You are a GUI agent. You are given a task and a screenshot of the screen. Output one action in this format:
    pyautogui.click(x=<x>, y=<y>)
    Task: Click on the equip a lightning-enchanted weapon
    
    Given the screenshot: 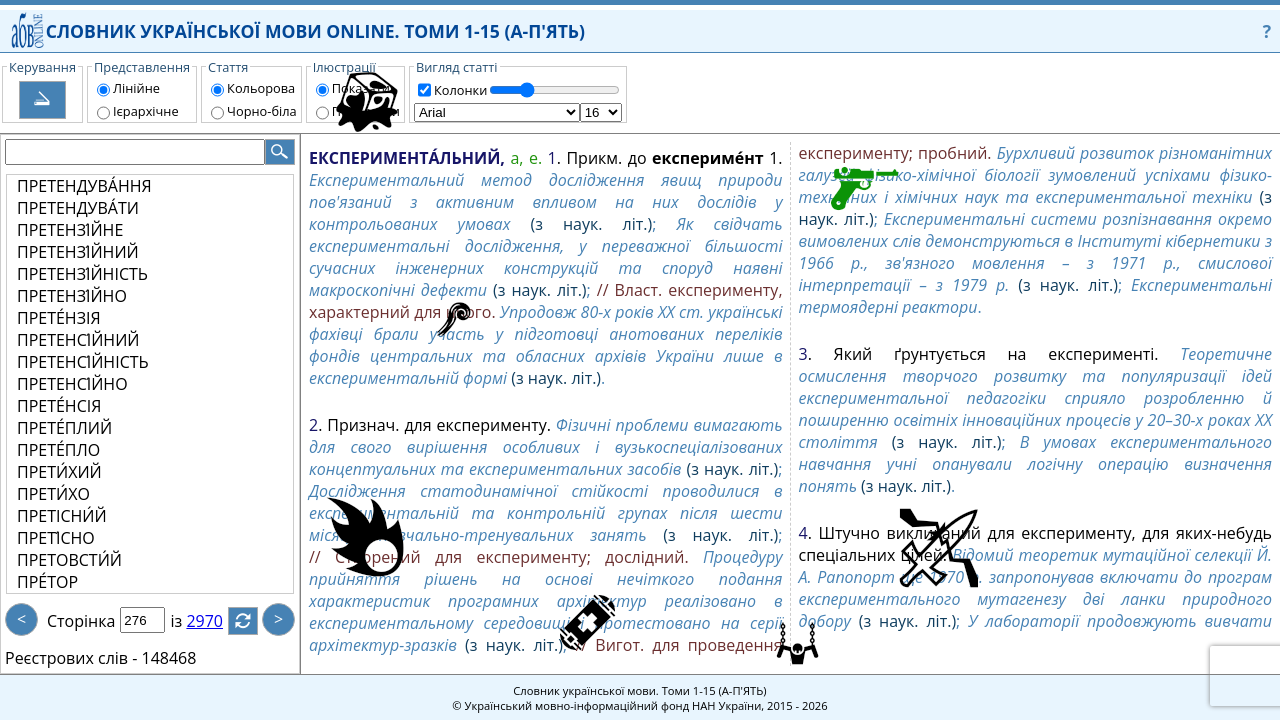 What is the action you would take?
    pyautogui.click(x=939, y=548)
    